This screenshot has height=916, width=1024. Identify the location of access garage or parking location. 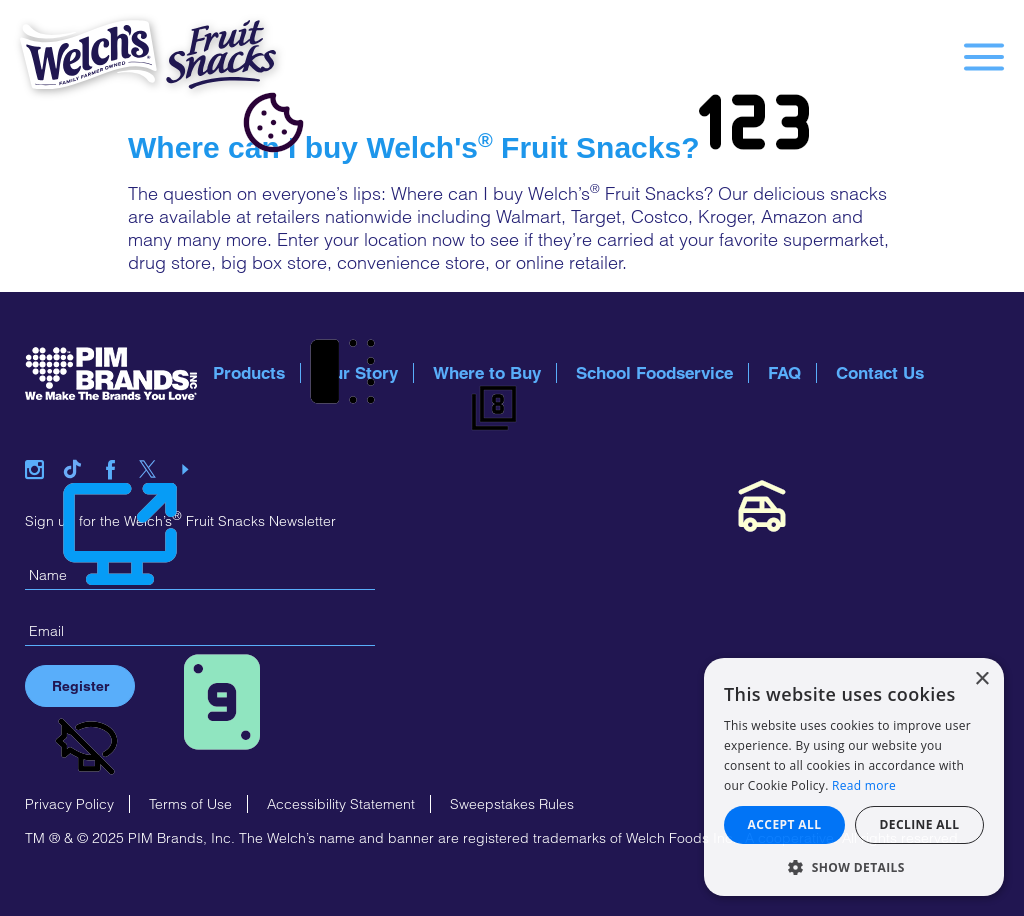
(762, 506).